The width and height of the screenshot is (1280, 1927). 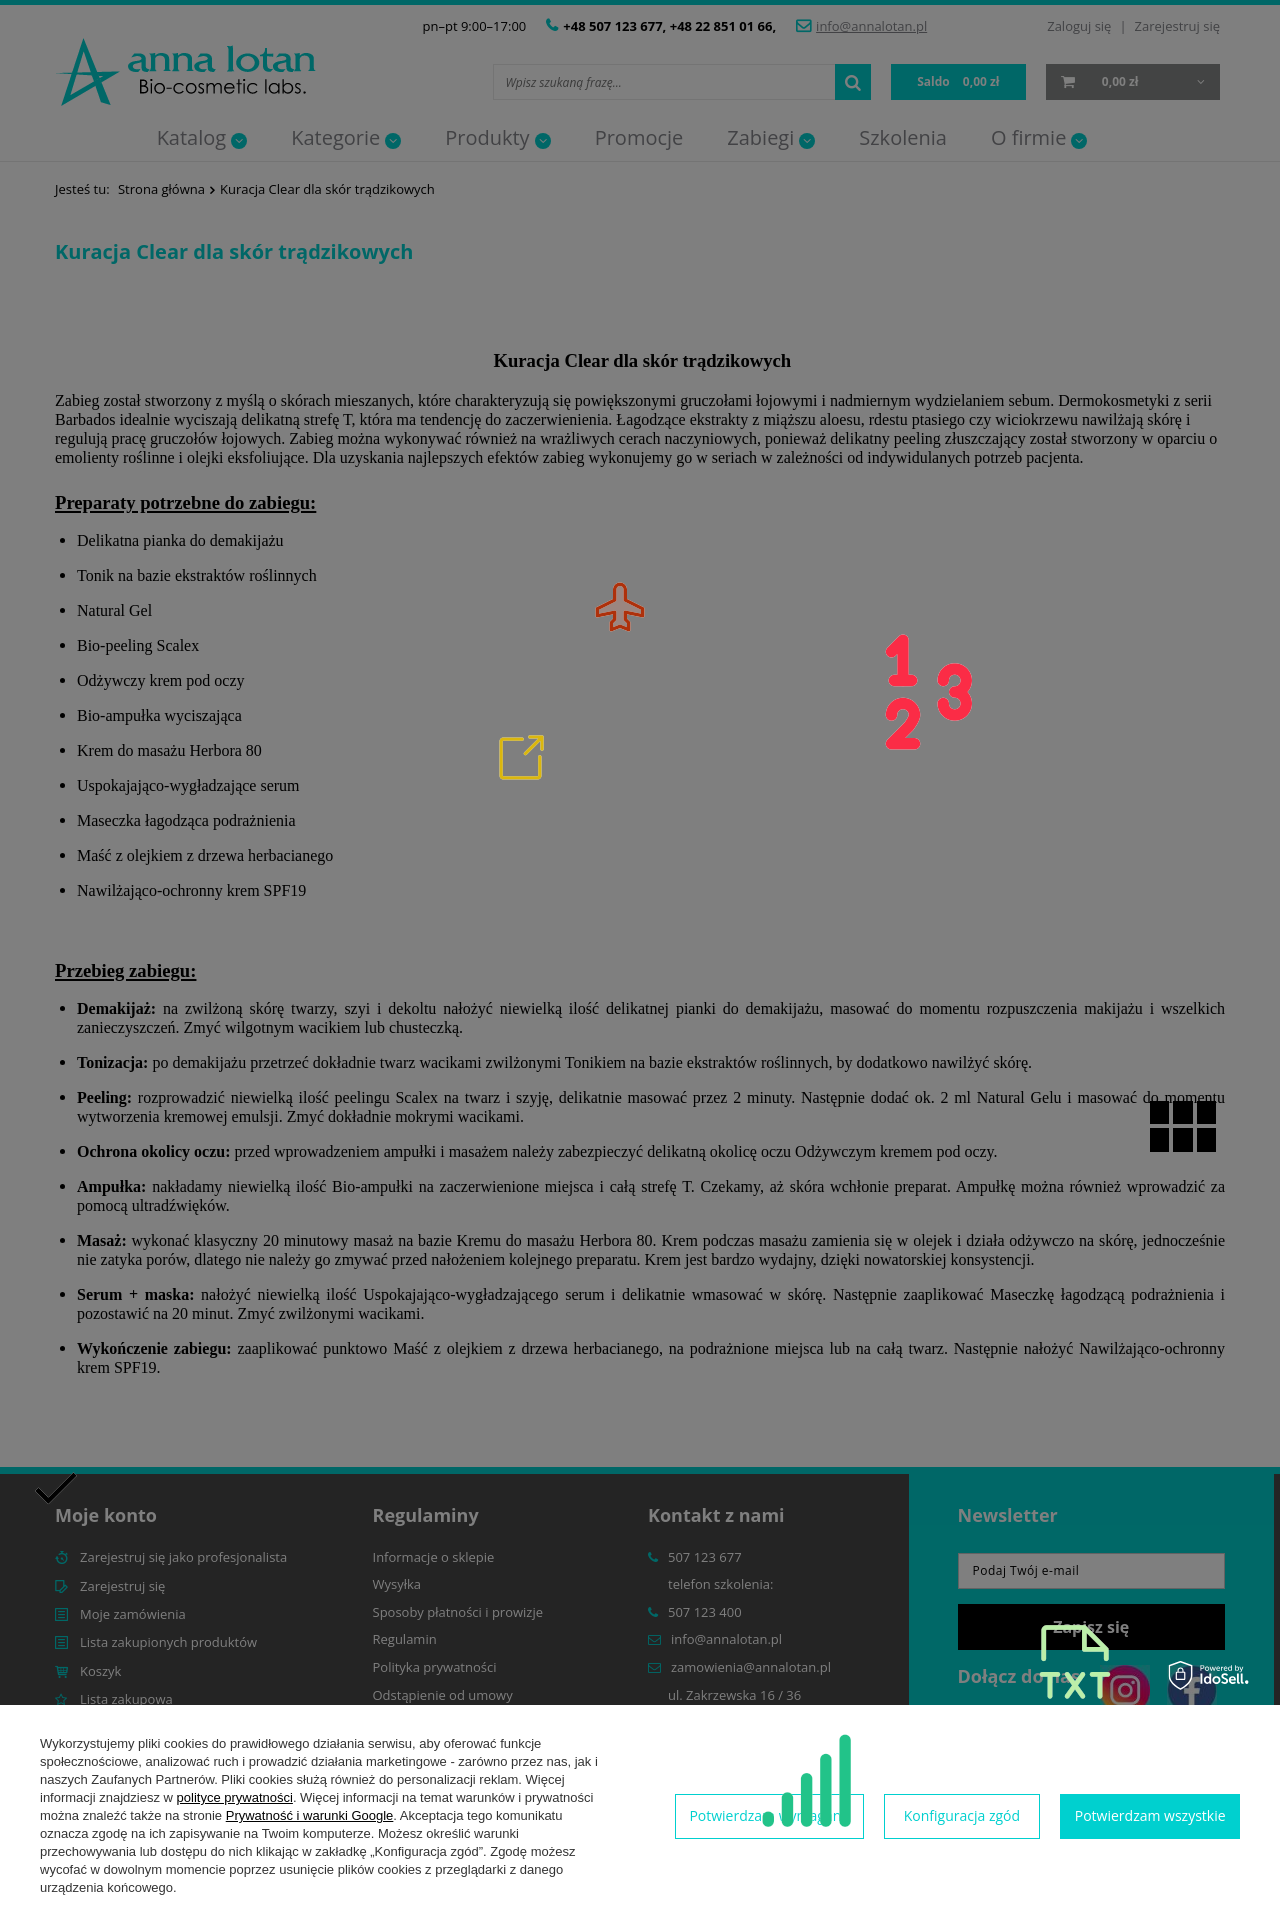 I want to click on enable airplane mode, so click(x=620, y=607).